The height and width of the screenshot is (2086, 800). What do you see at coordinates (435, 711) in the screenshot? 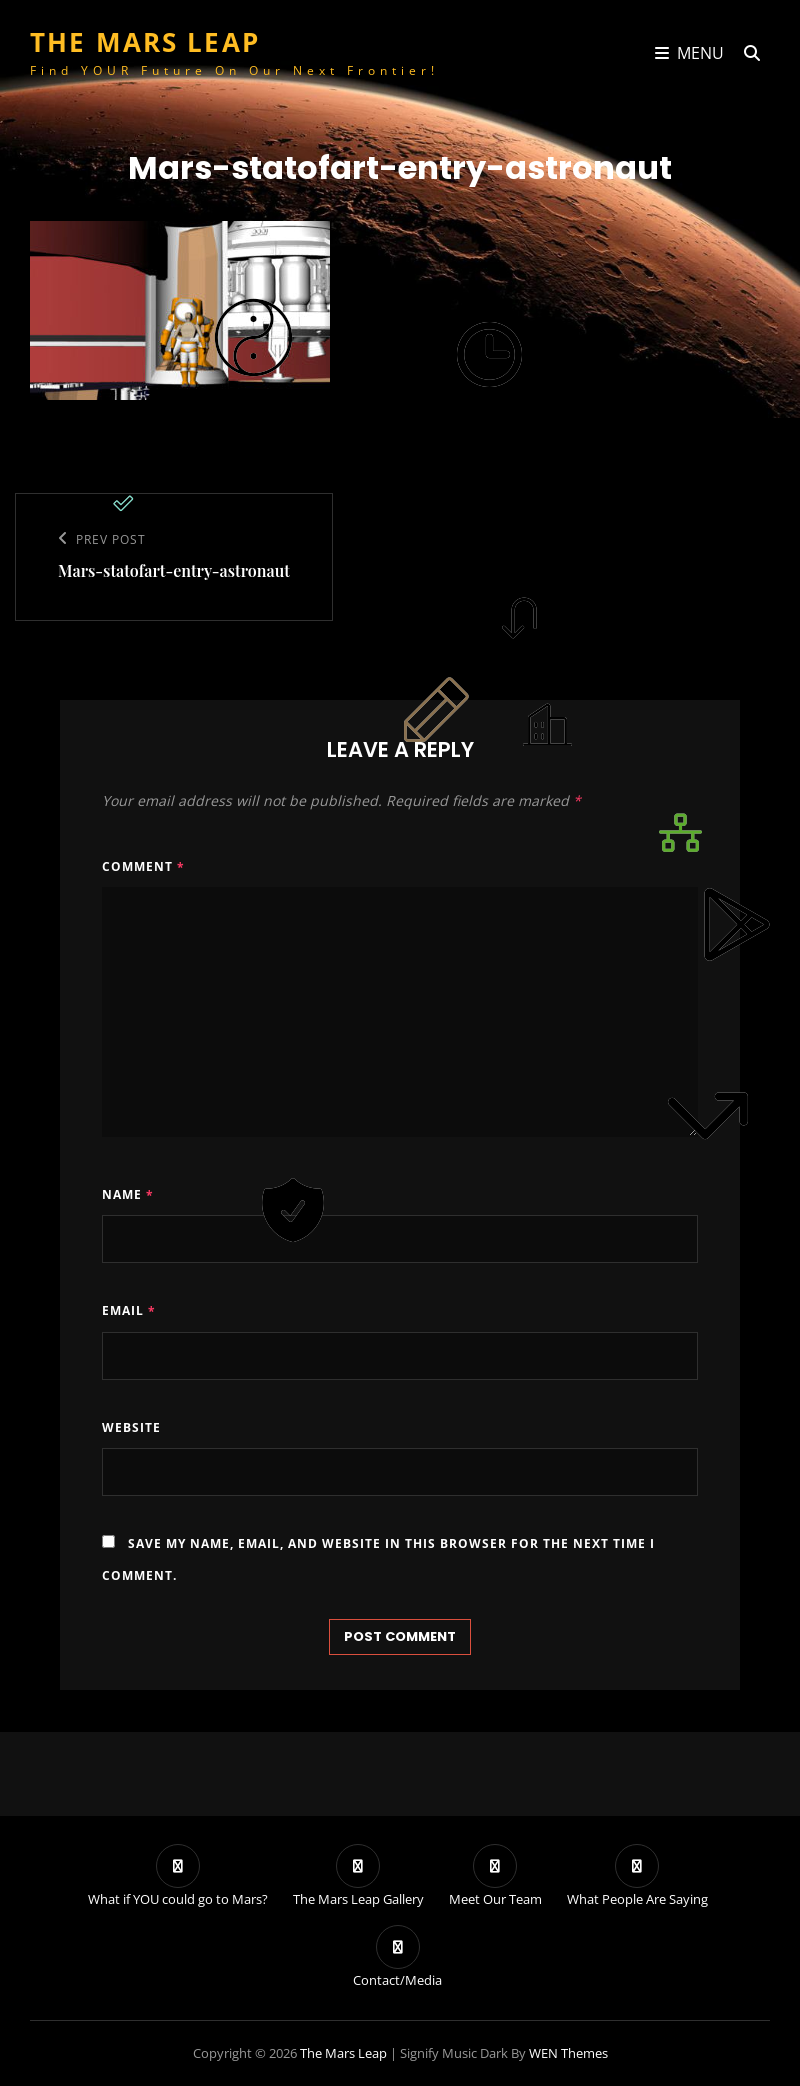
I see `edit or modify content` at bounding box center [435, 711].